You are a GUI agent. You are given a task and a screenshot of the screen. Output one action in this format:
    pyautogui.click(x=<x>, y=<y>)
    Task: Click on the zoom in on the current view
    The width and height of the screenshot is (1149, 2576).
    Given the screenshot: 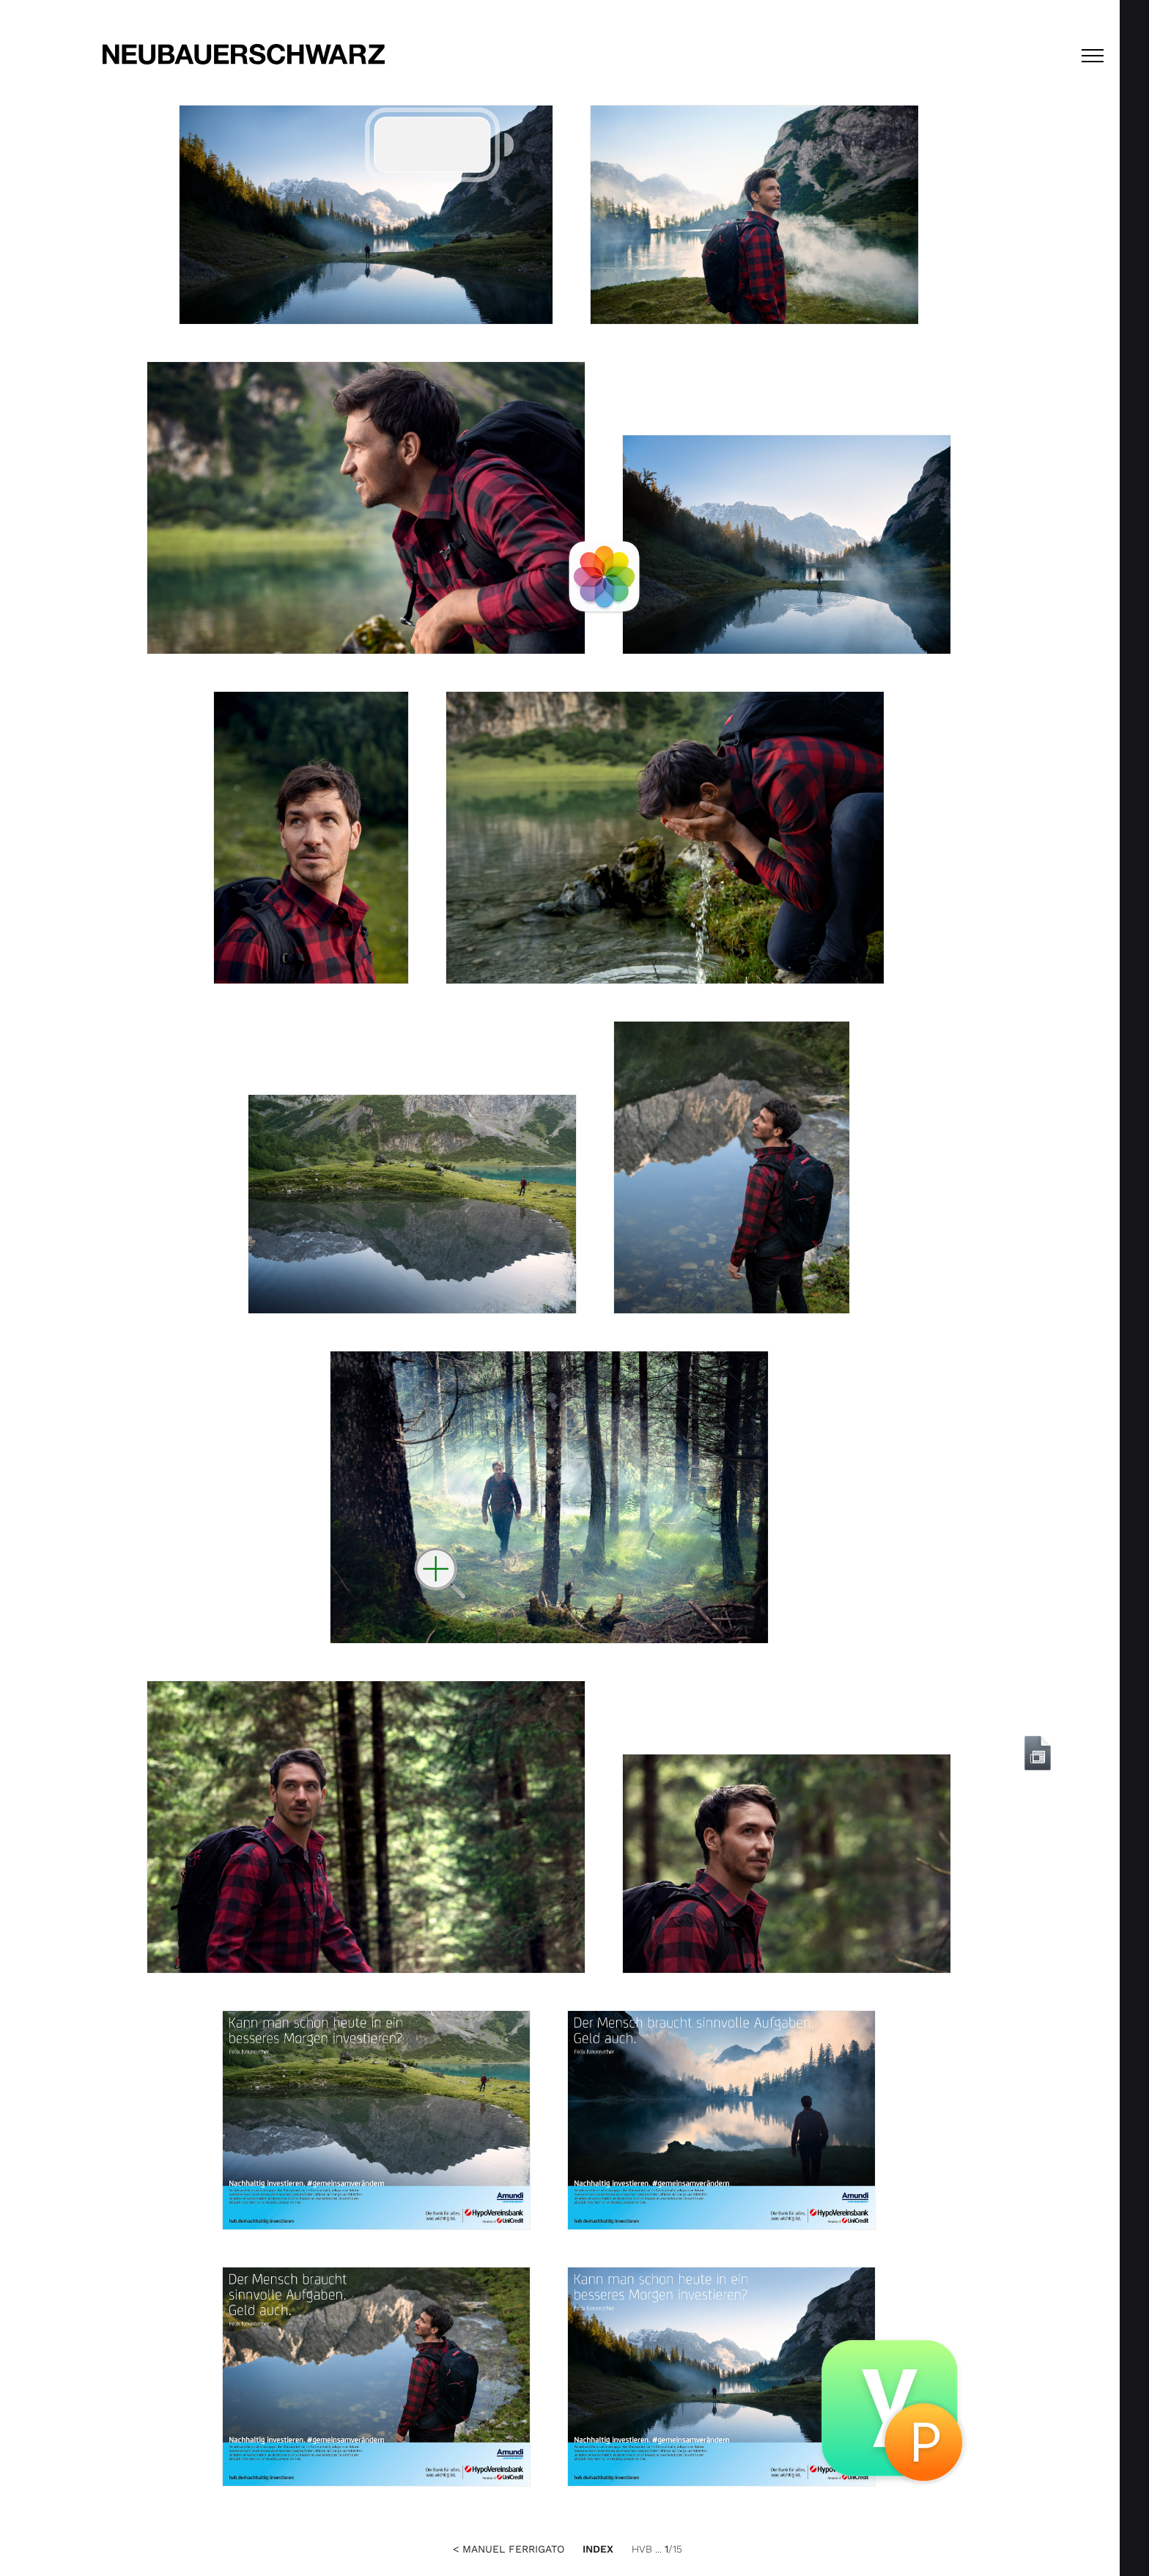 What is the action you would take?
    pyautogui.click(x=439, y=1572)
    